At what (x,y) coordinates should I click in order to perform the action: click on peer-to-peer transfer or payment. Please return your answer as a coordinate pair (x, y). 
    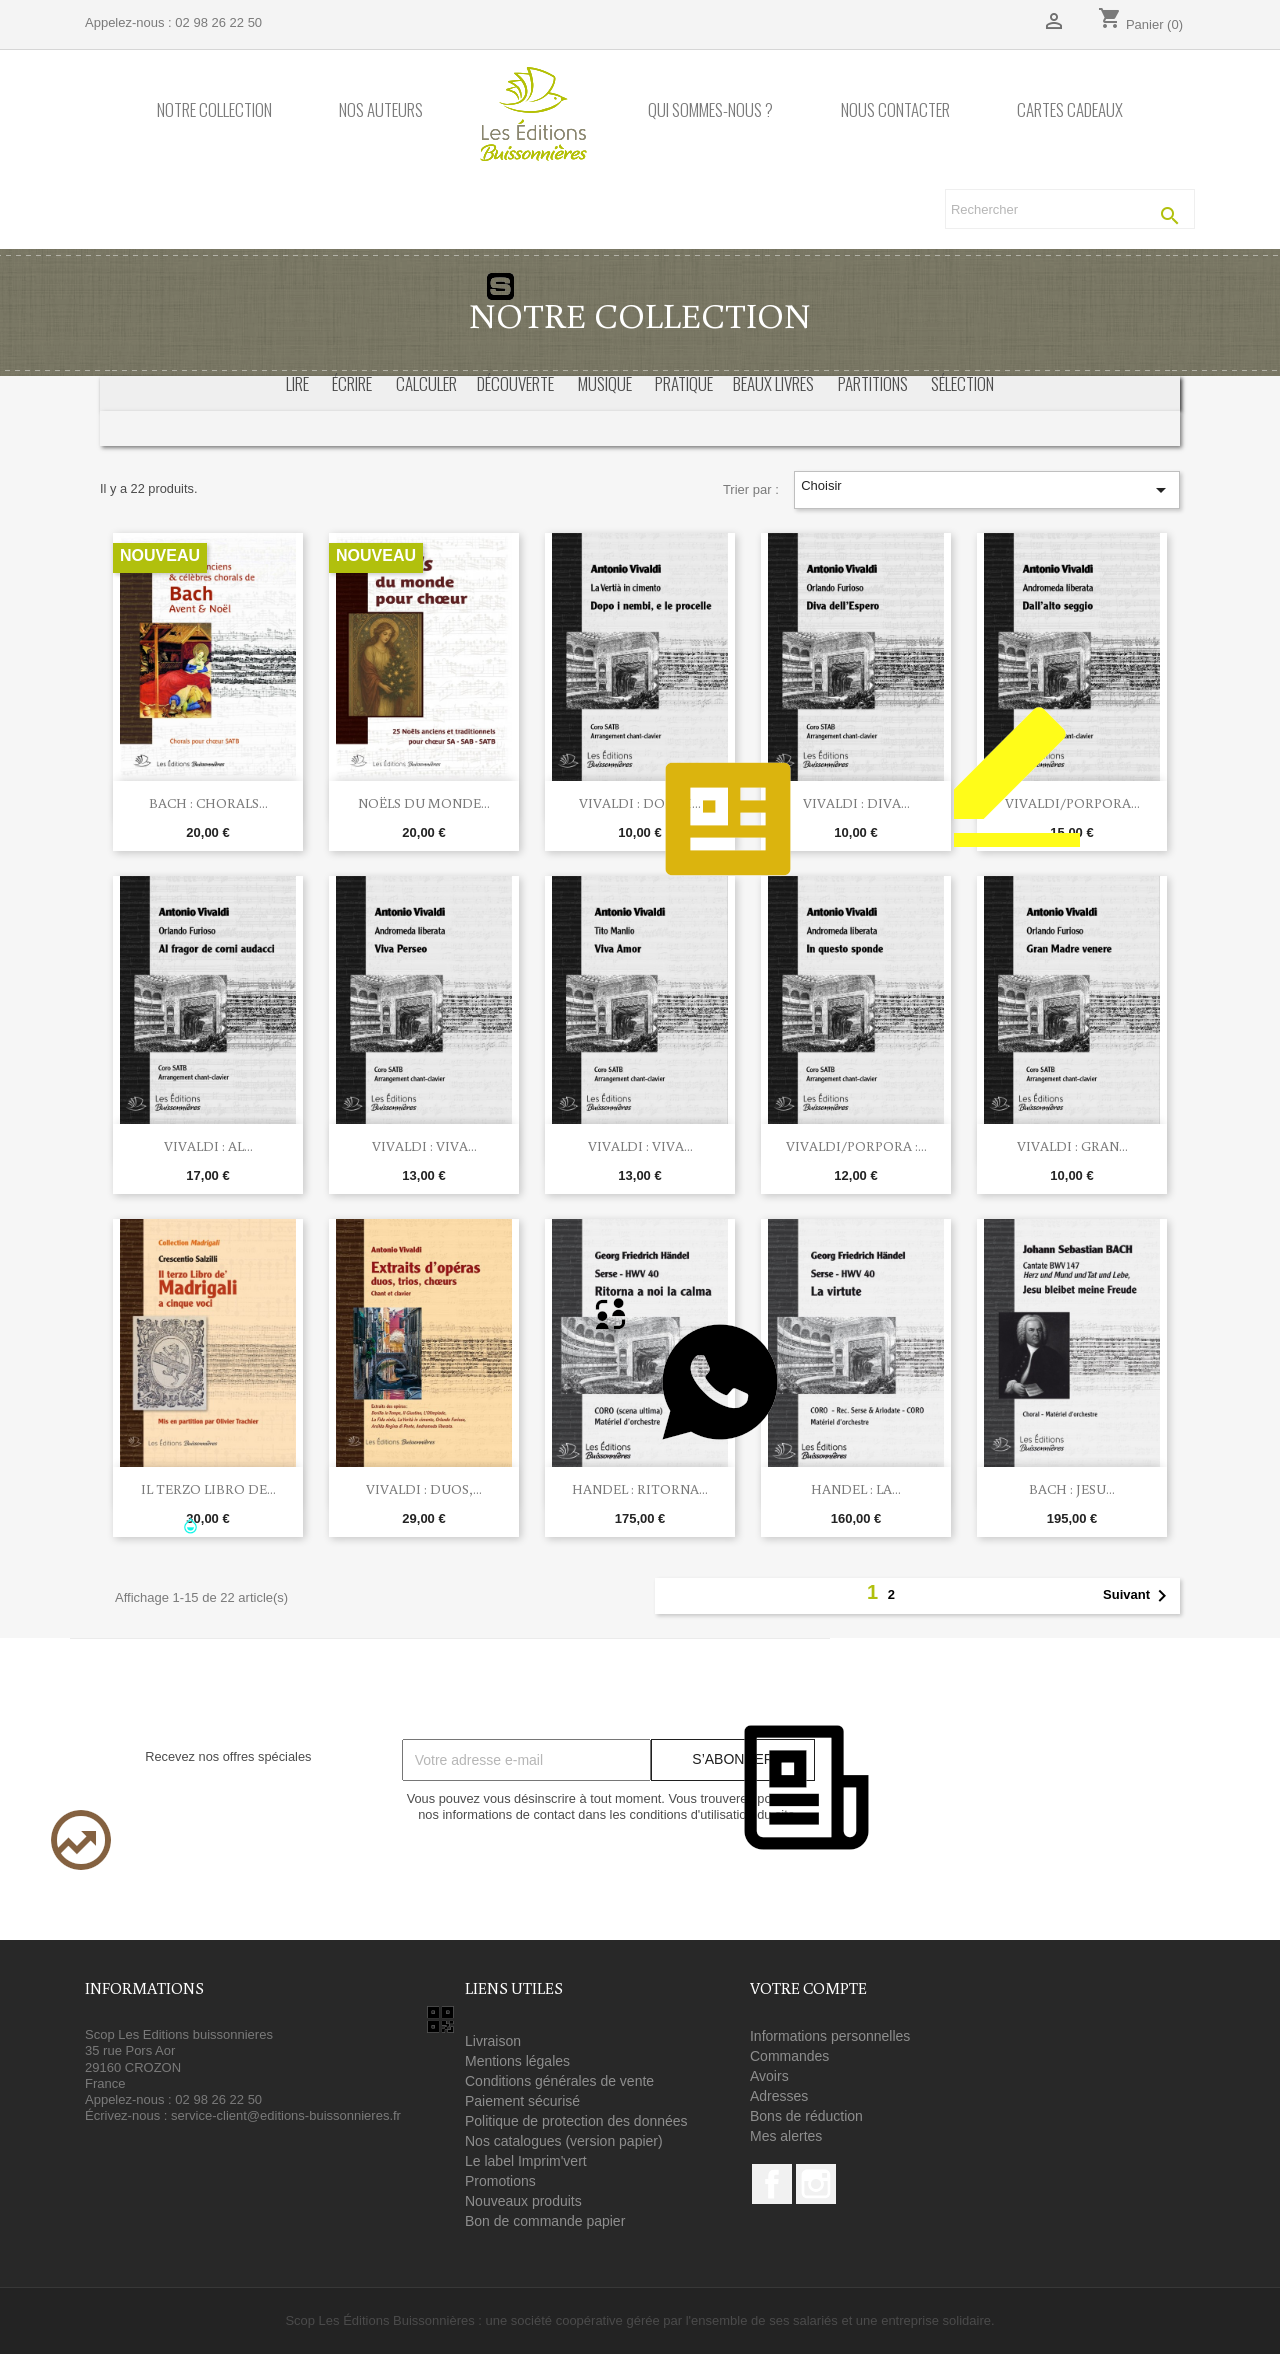
    Looking at the image, I should click on (610, 1314).